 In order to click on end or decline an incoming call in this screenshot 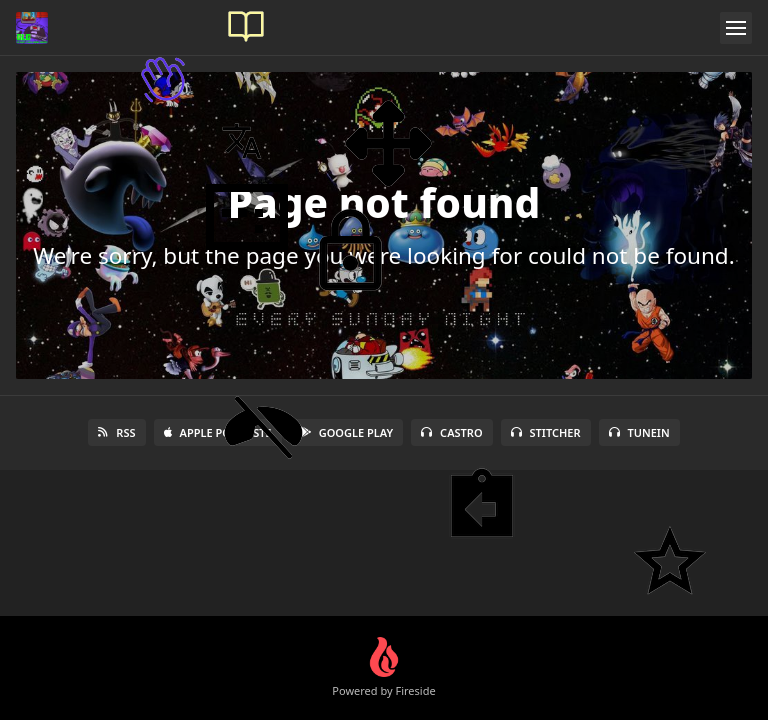, I will do `click(263, 427)`.